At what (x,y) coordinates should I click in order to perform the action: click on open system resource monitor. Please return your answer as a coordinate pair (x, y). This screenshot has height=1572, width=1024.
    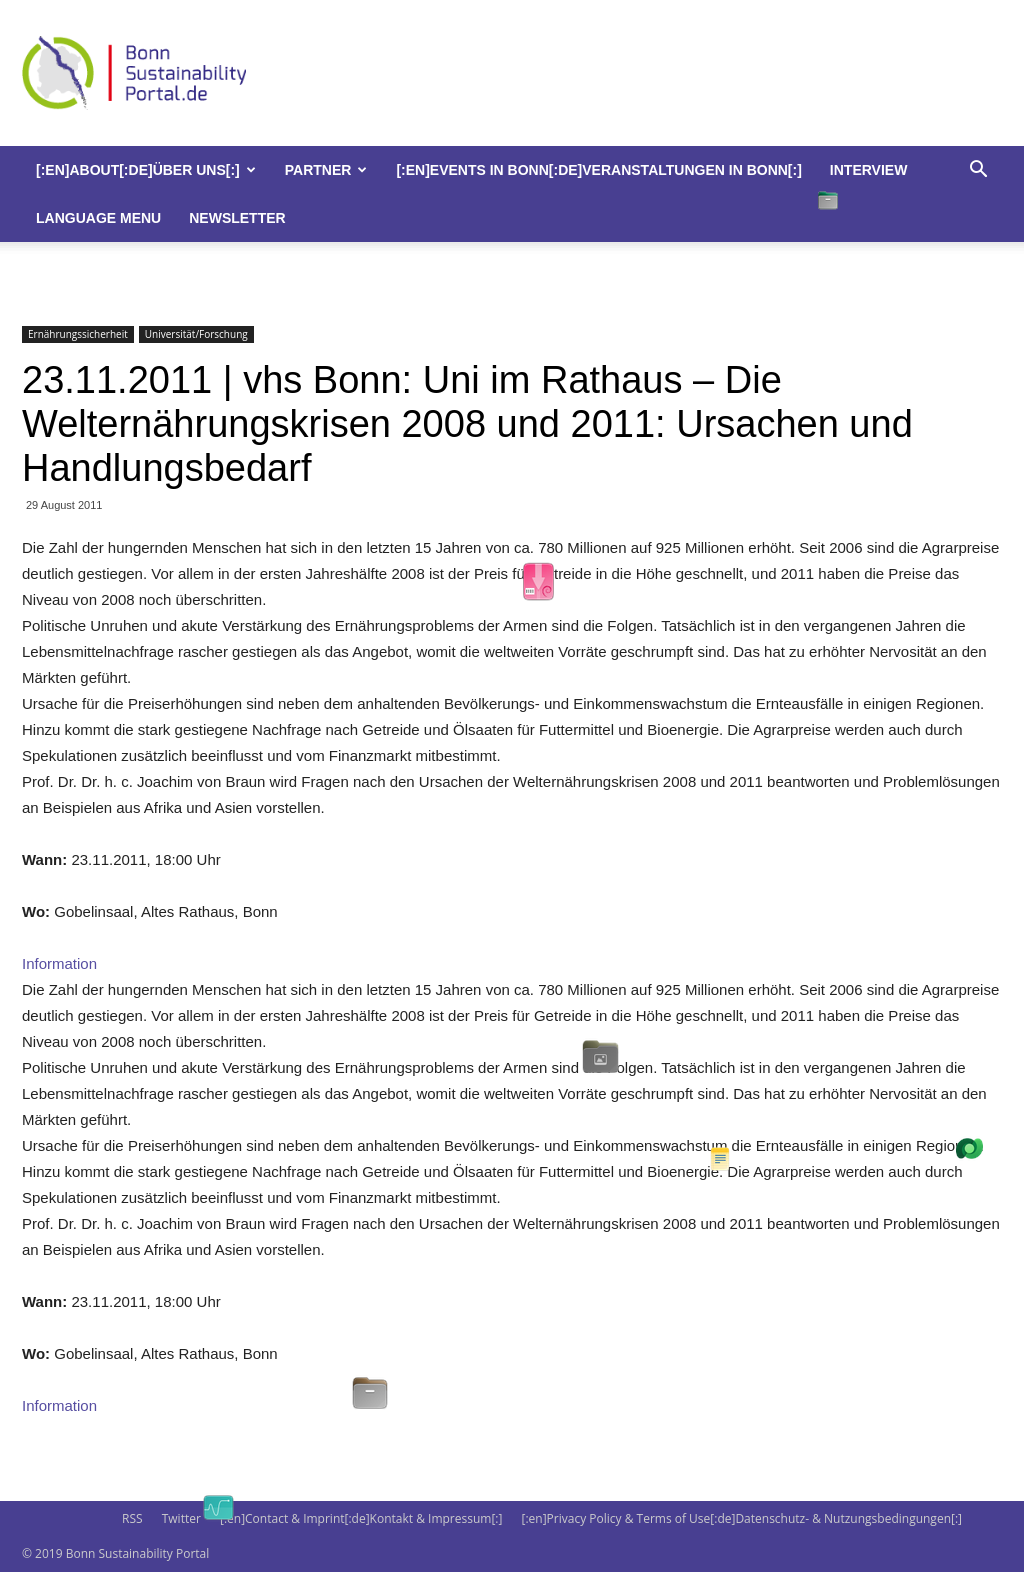
    Looking at the image, I should click on (218, 1507).